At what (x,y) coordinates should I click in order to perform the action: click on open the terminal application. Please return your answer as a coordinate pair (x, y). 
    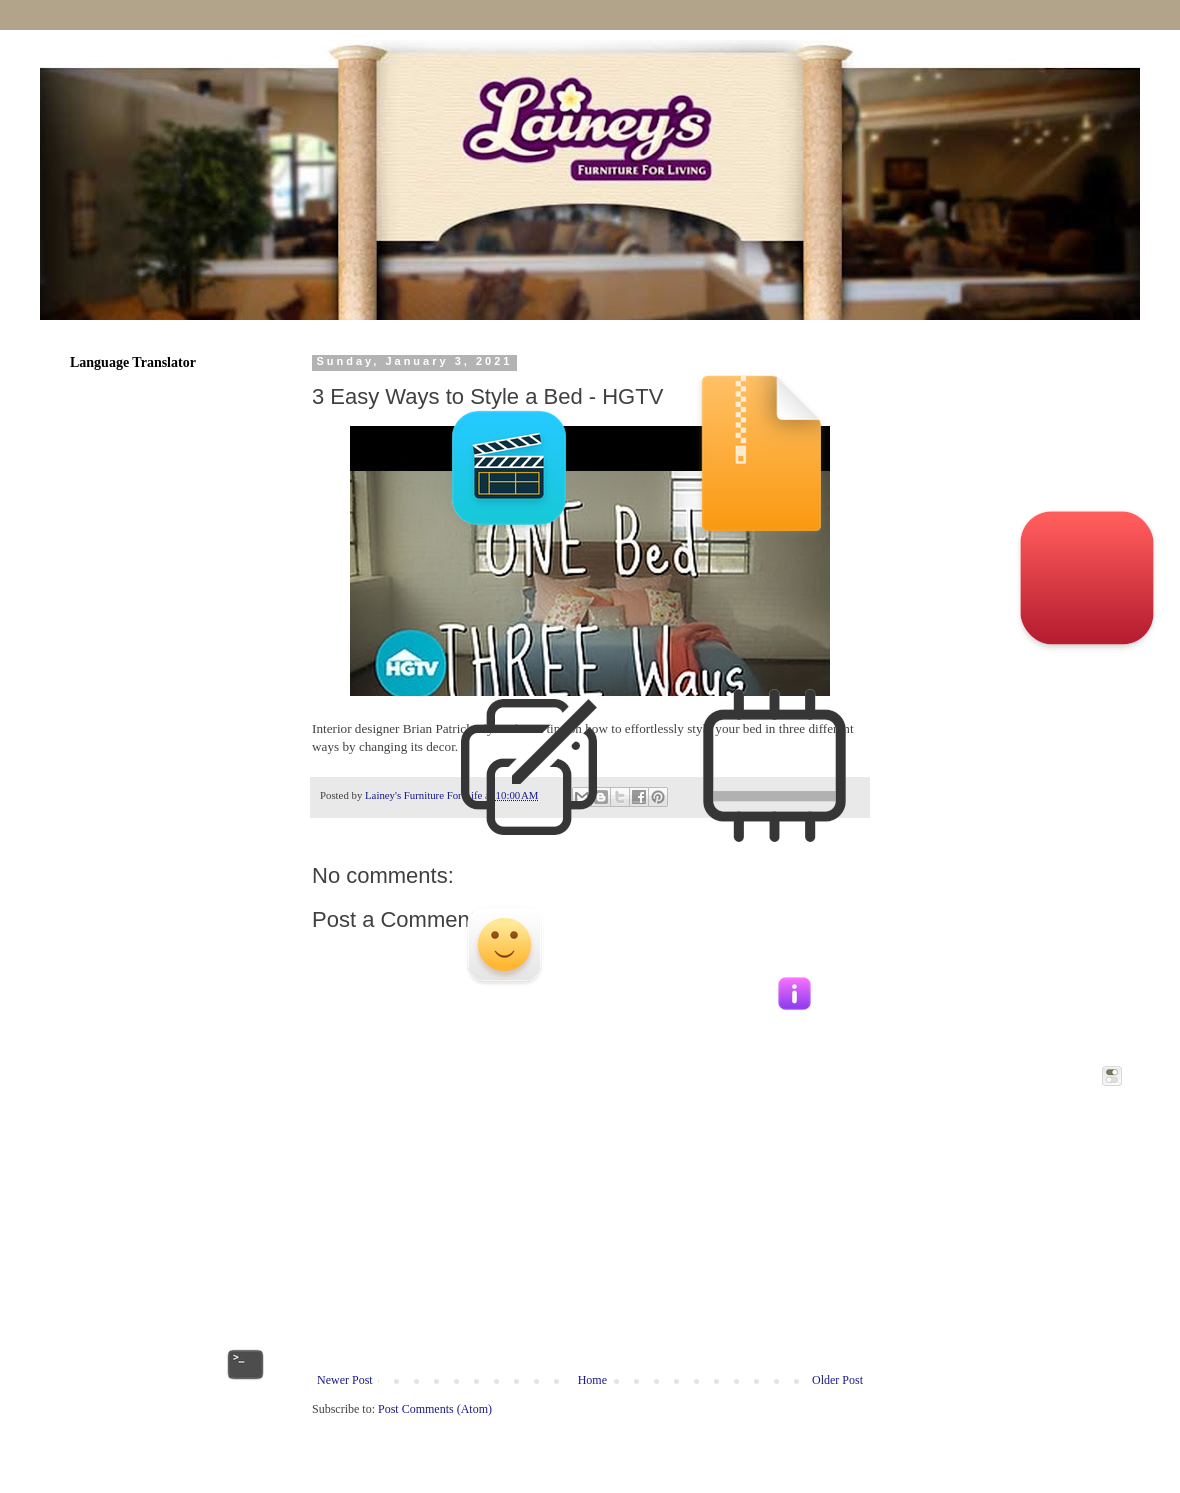
    Looking at the image, I should click on (245, 1364).